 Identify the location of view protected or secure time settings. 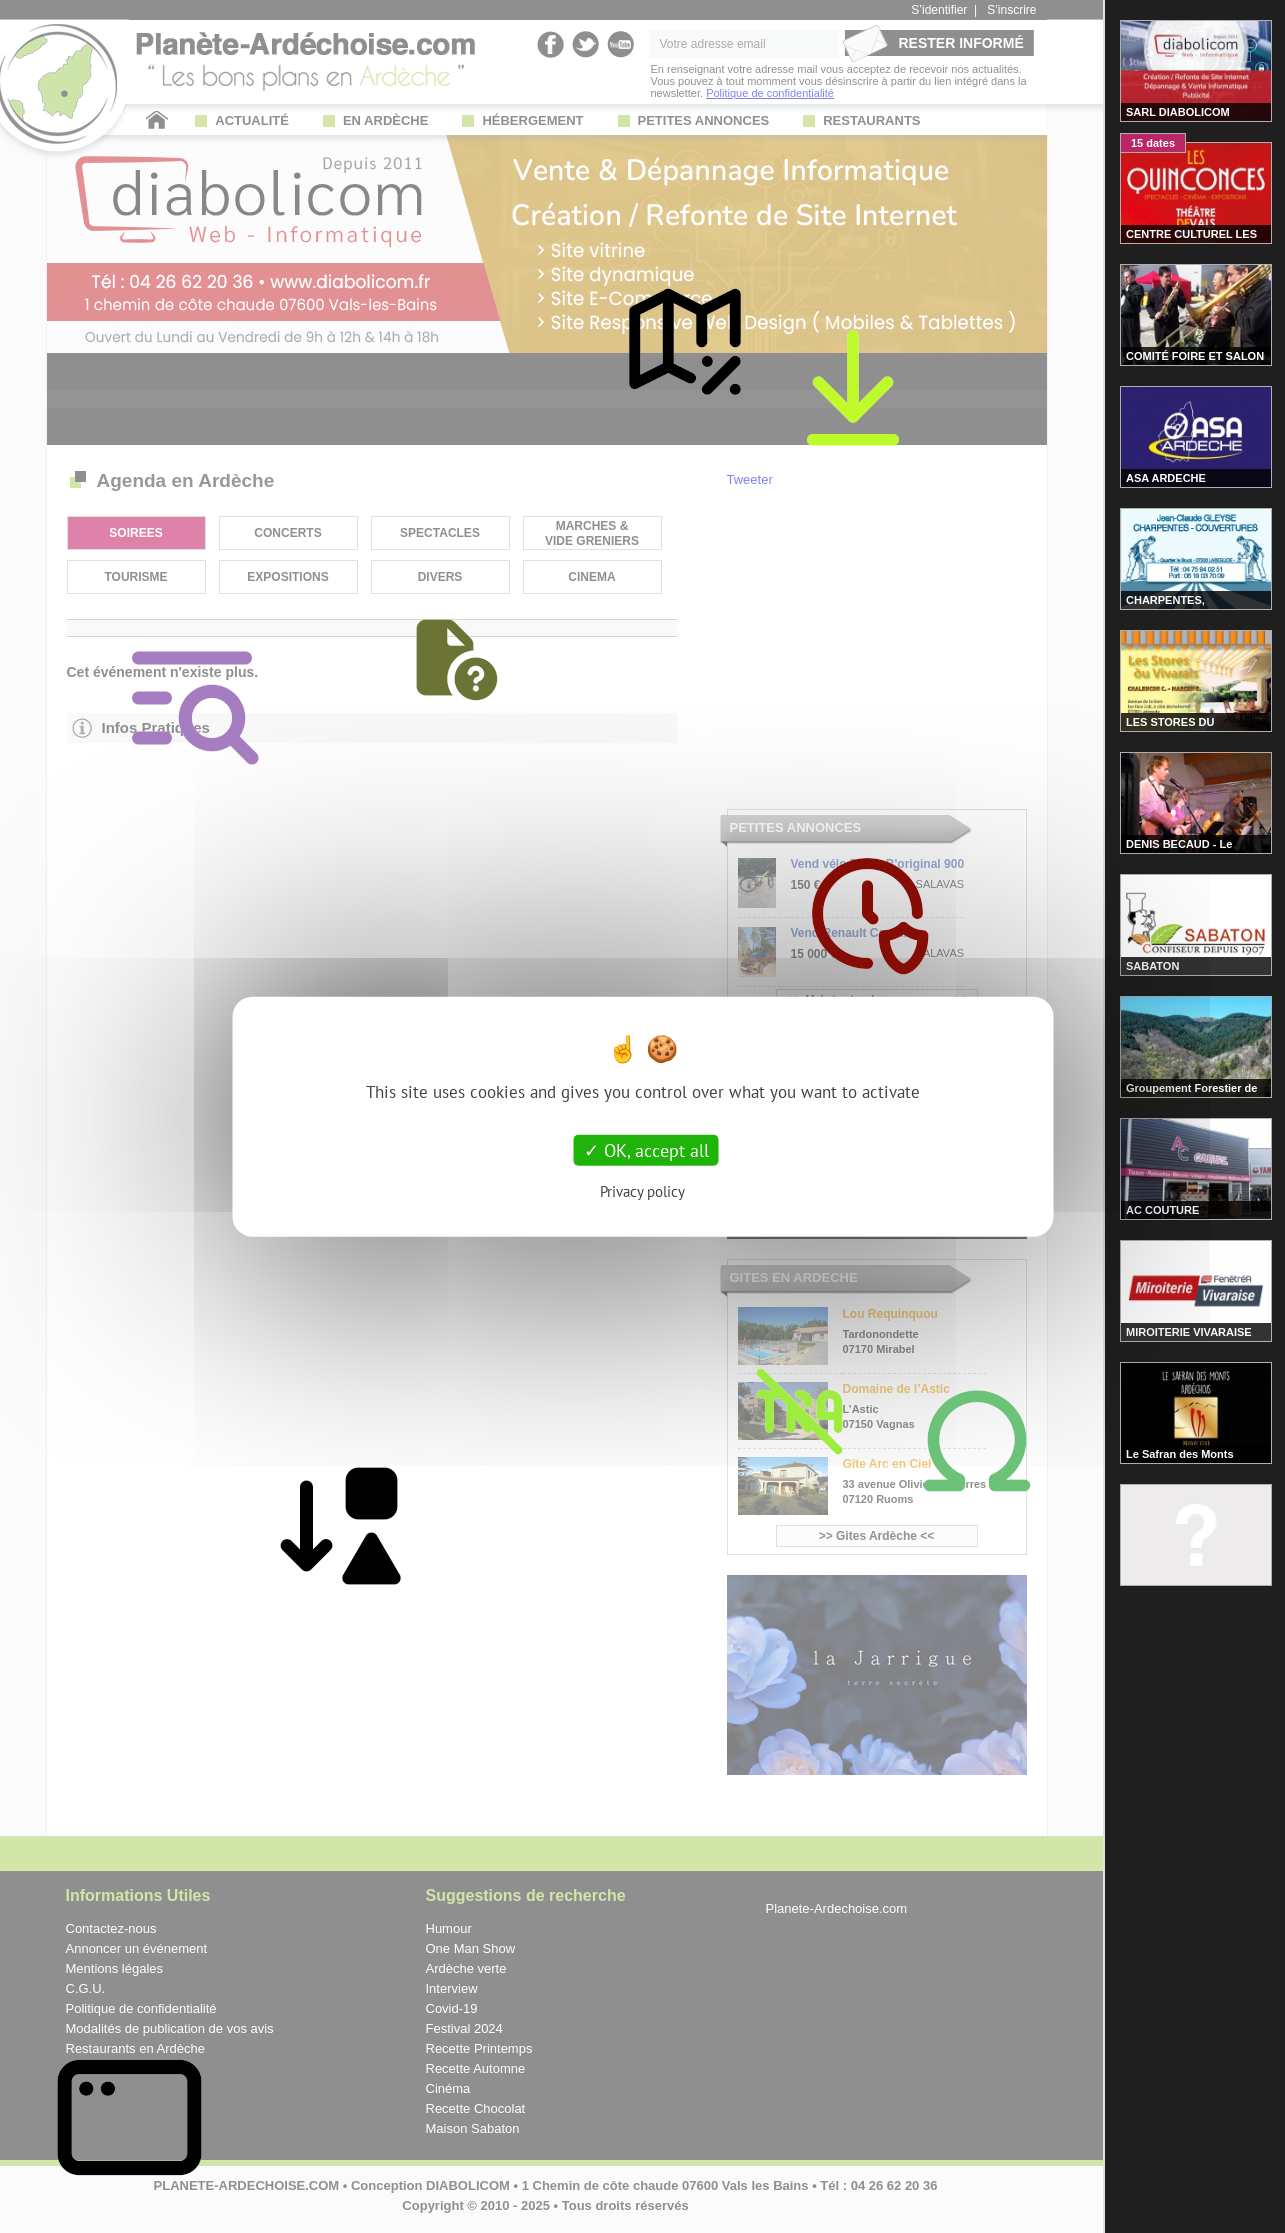
(867, 913).